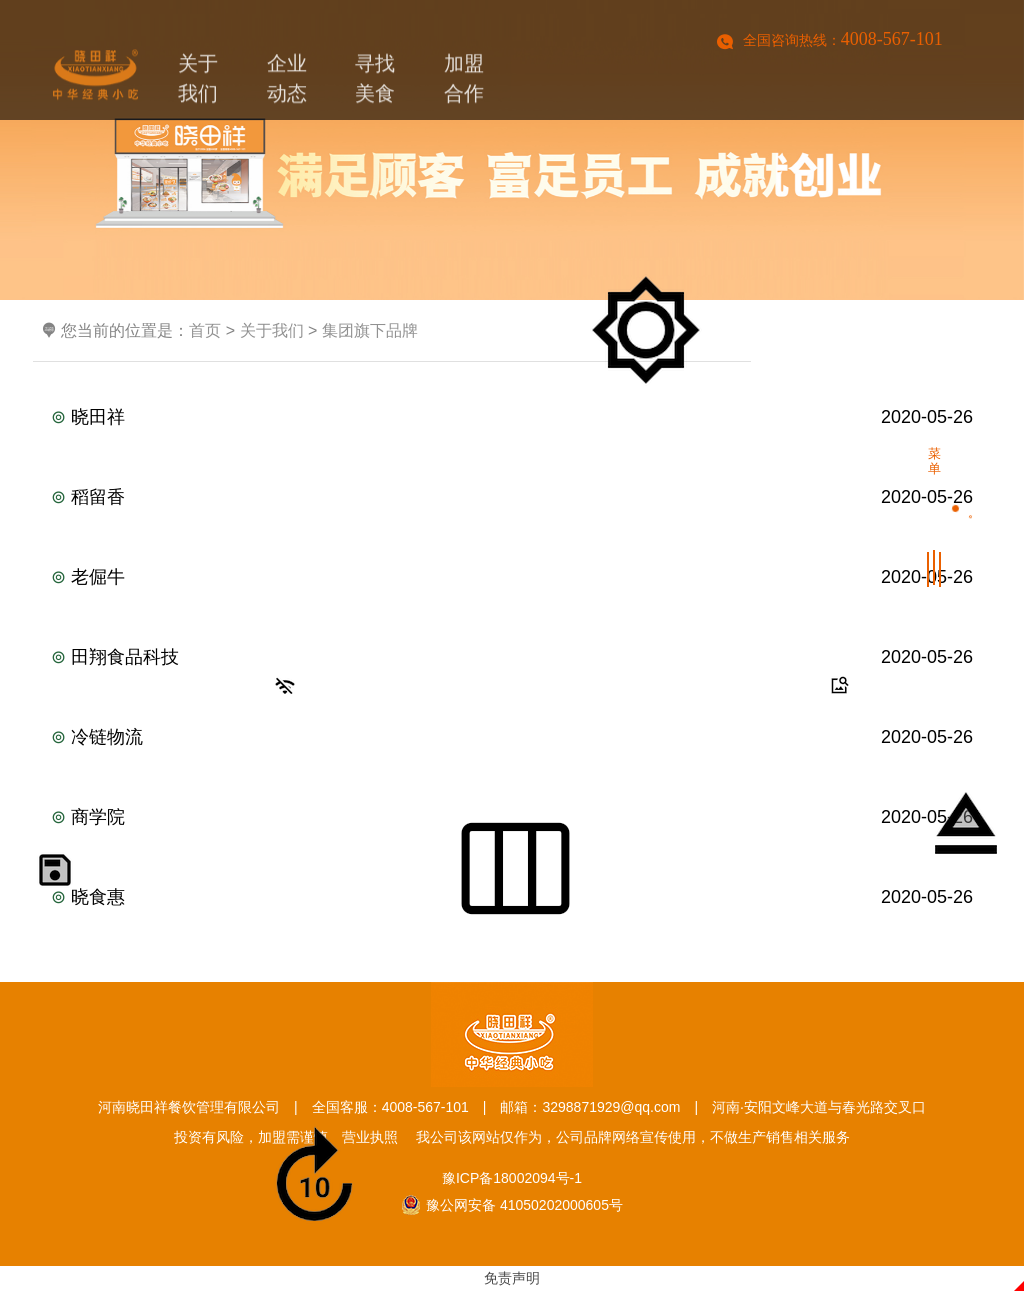  Describe the element at coordinates (55, 870) in the screenshot. I see `save current file or document` at that location.